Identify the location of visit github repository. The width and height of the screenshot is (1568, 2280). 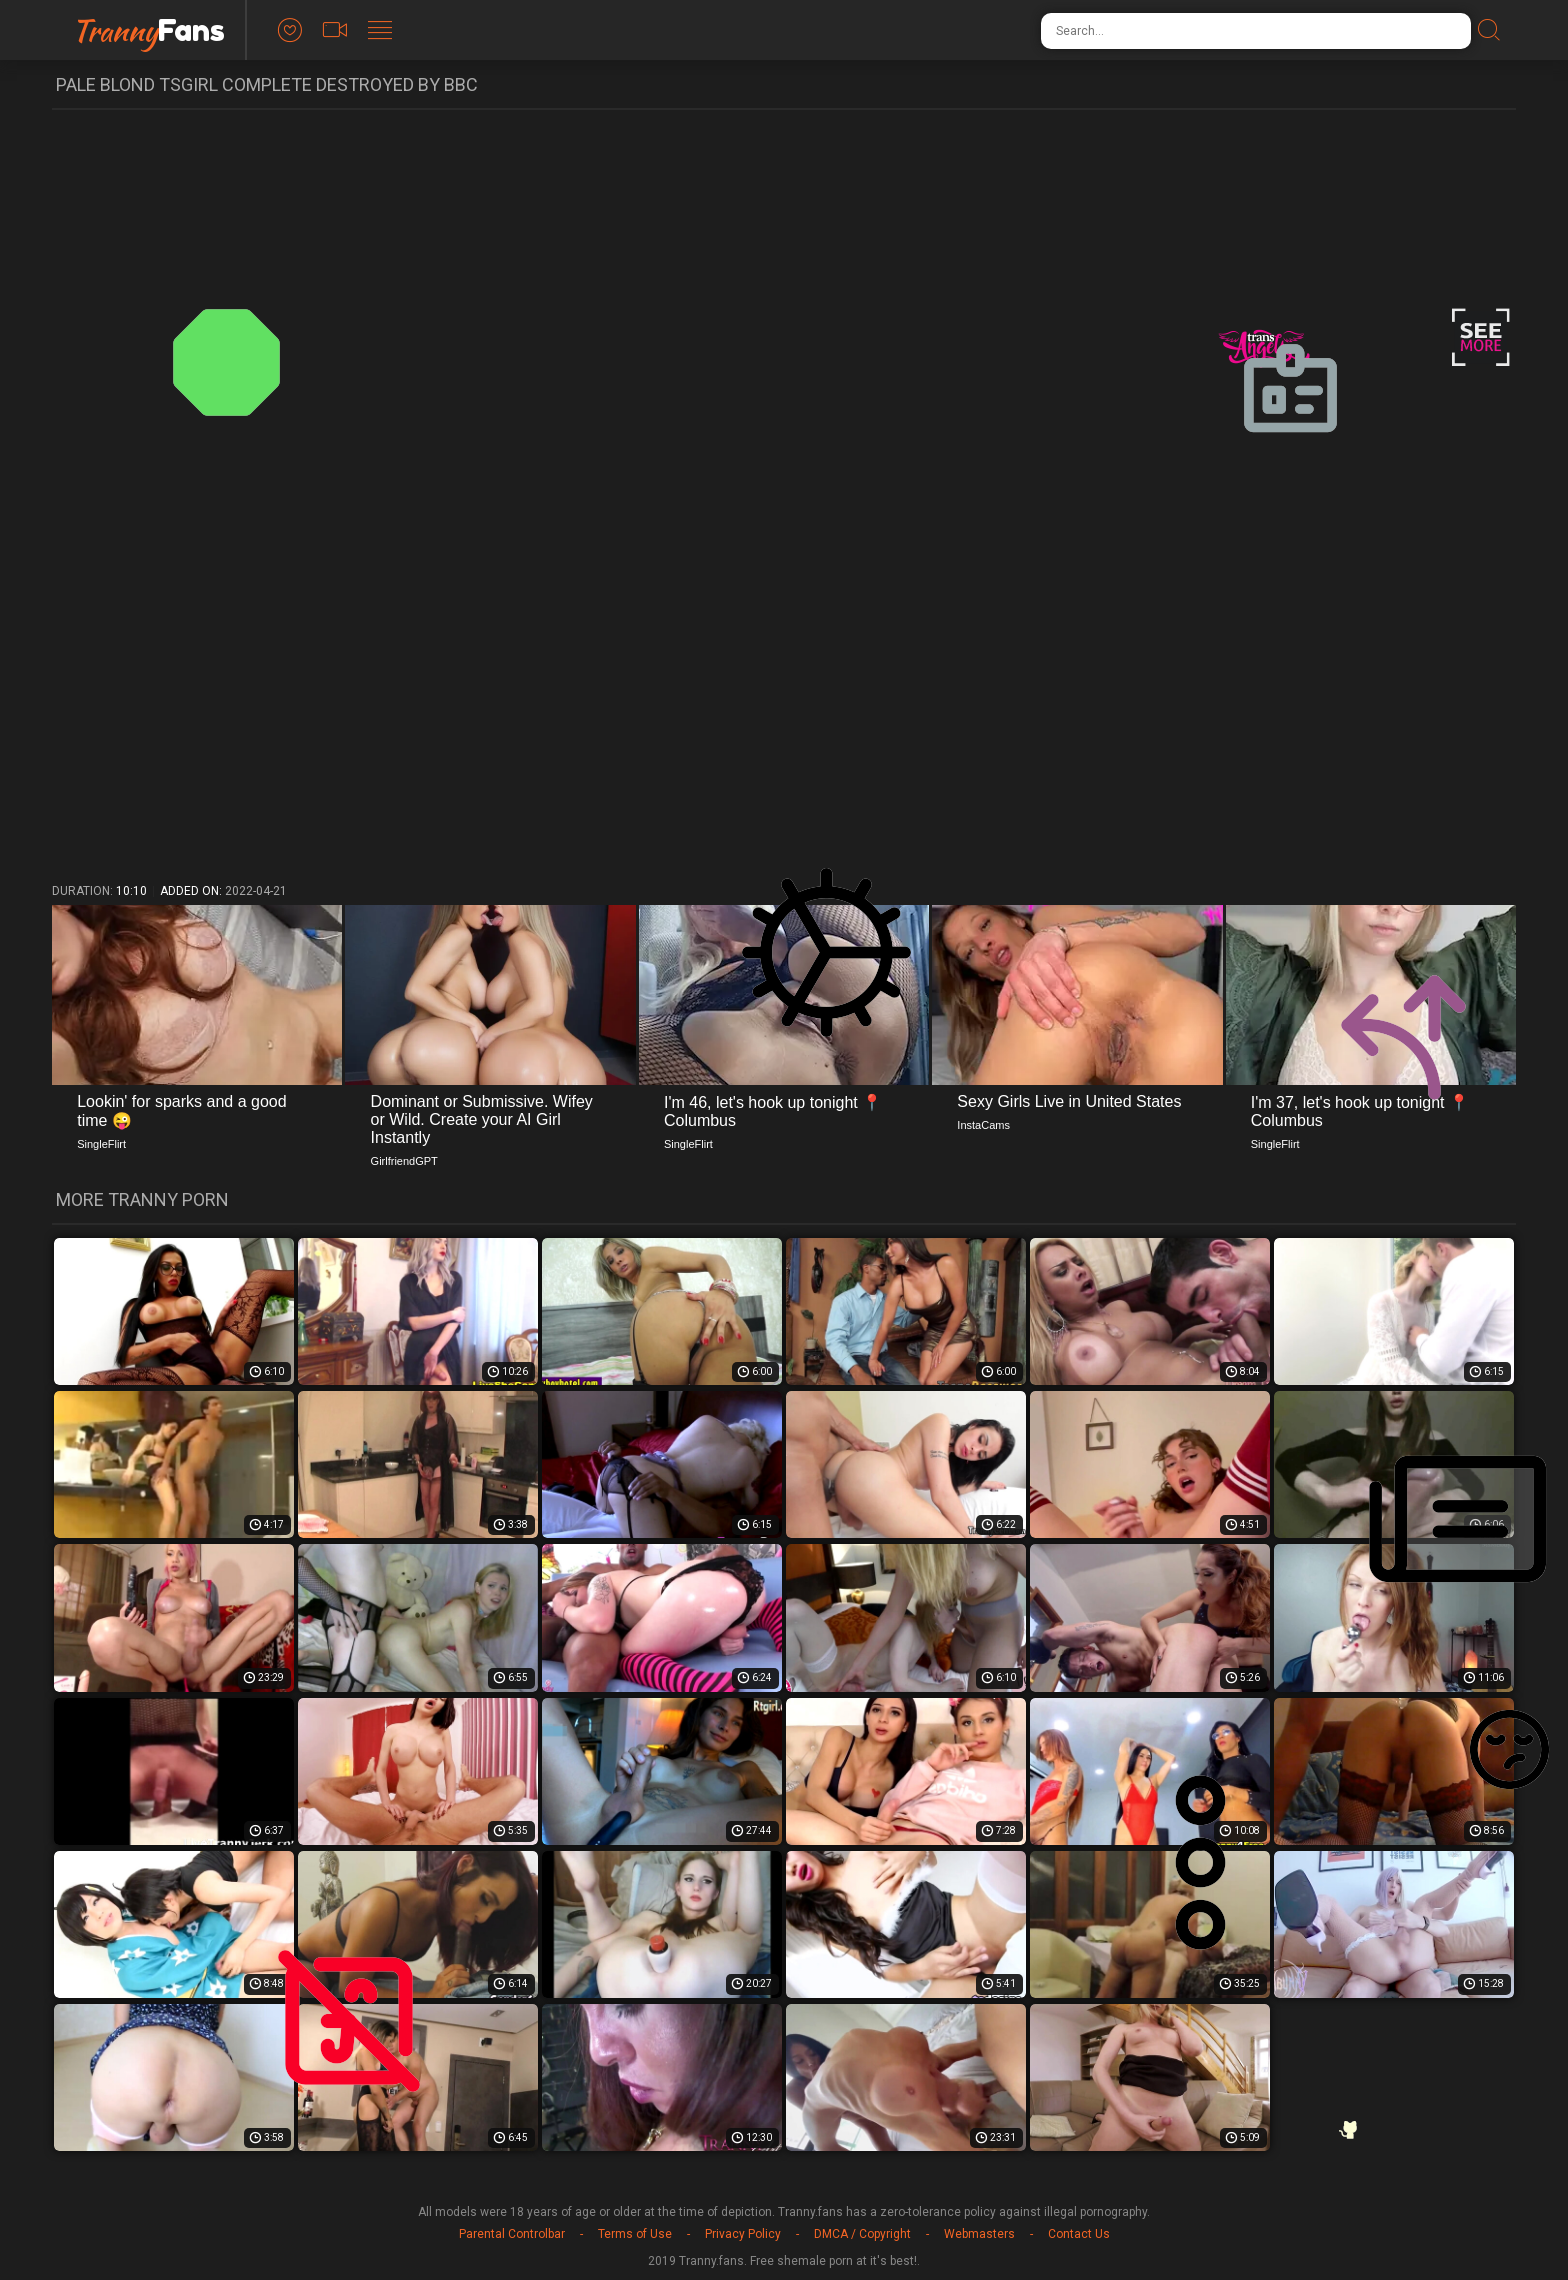
(1349, 2129).